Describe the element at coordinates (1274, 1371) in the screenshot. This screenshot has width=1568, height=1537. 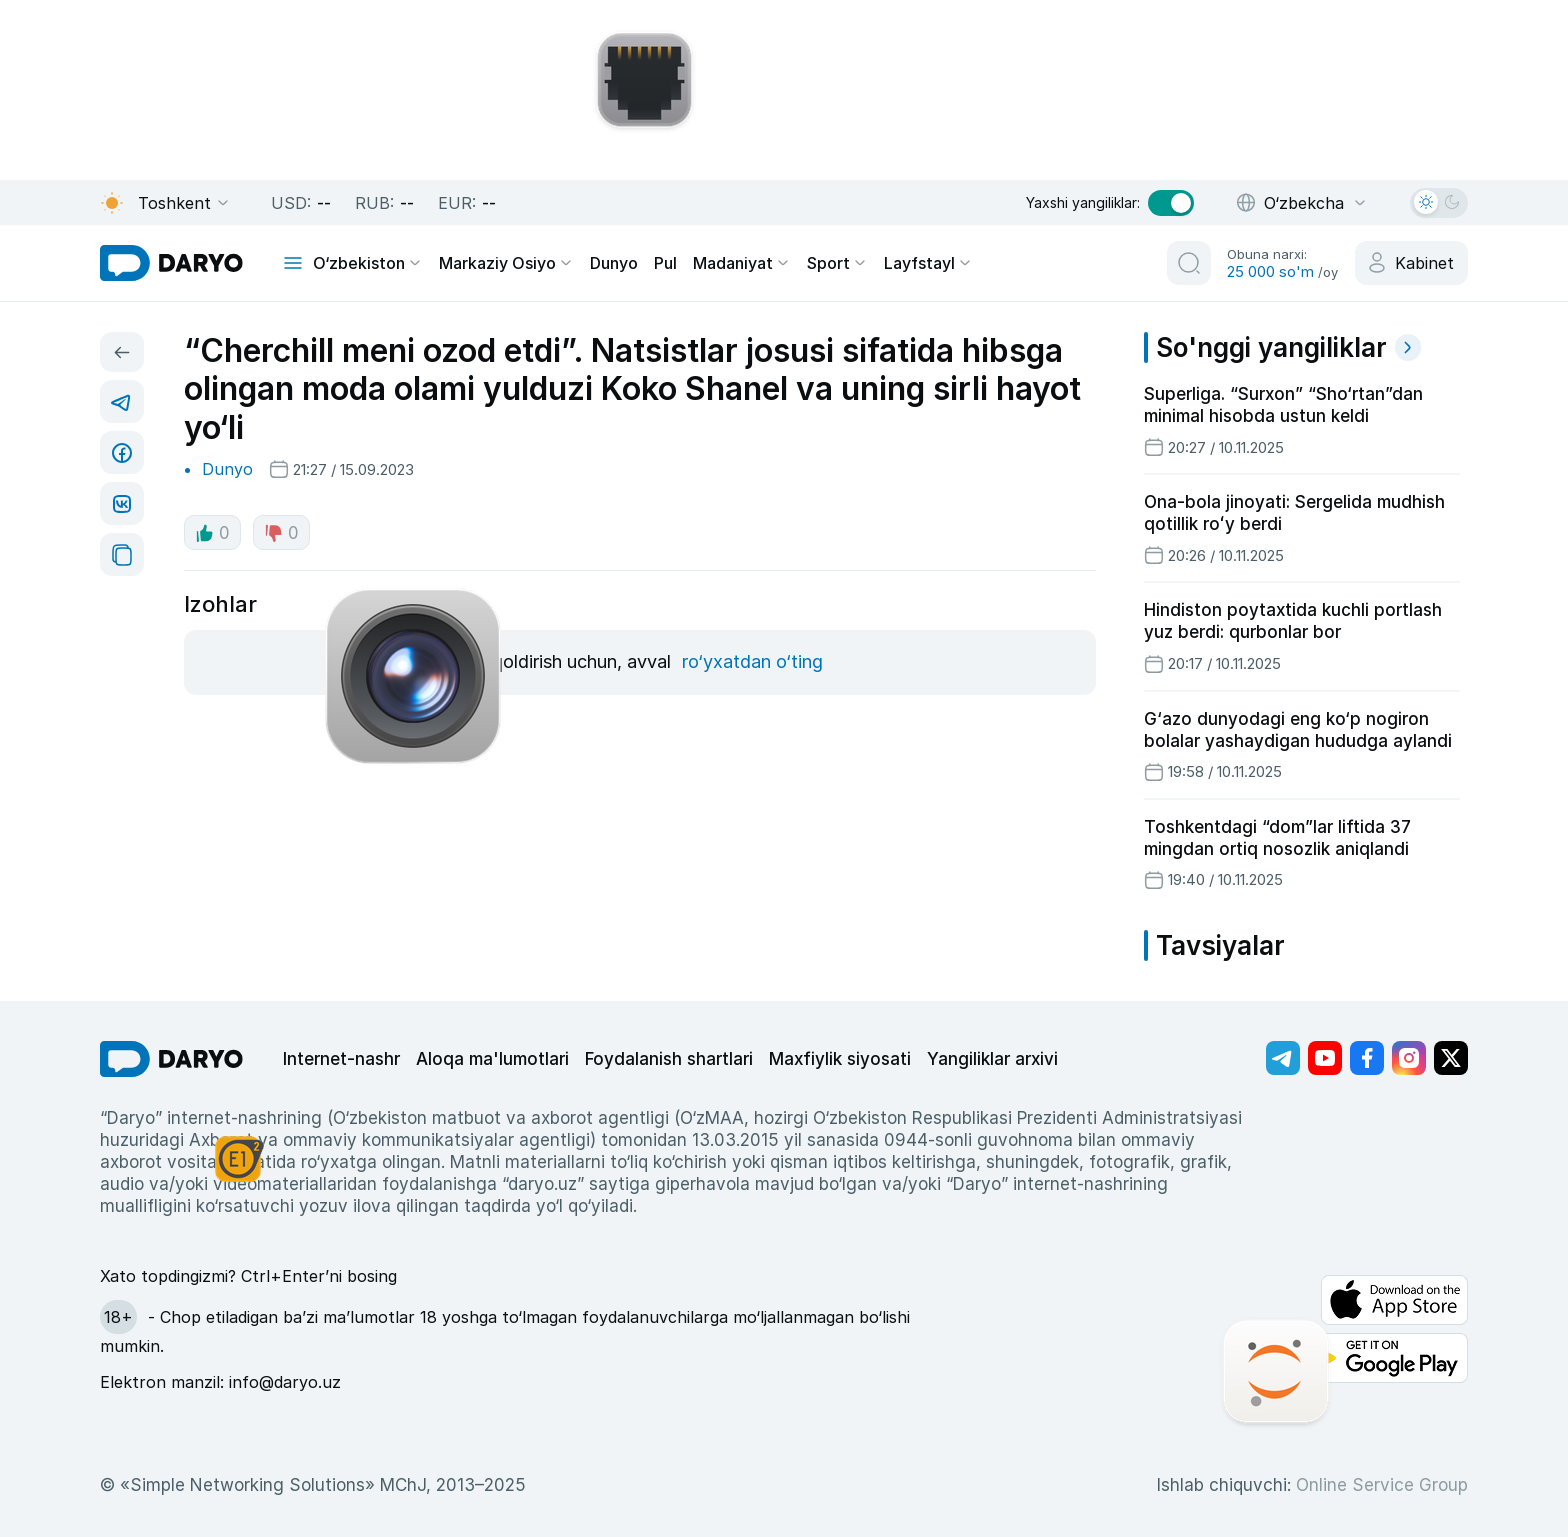
I see `launch jupyter notebook application` at that location.